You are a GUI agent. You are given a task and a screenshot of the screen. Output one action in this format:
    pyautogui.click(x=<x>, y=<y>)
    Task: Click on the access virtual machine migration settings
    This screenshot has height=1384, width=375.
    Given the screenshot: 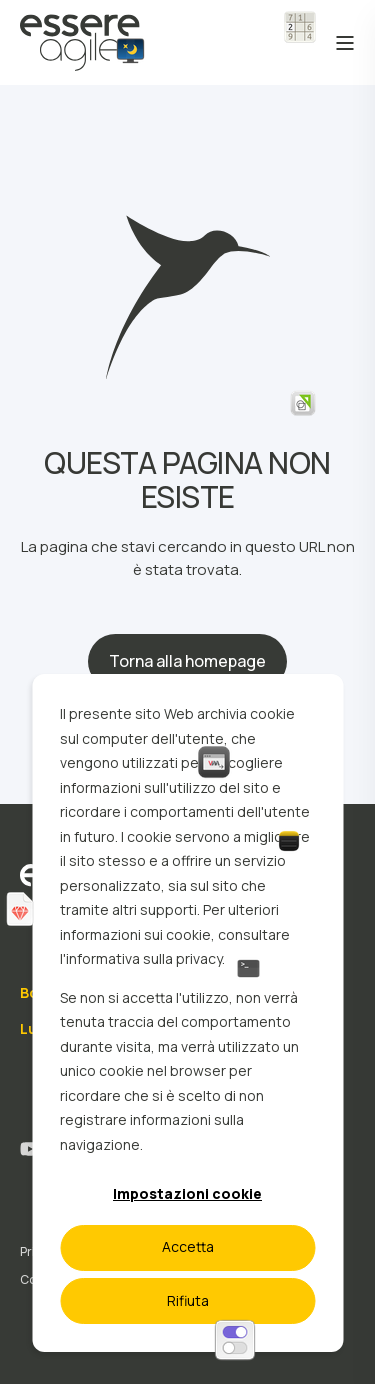 What is the action you would take?
    pyautogui.click(x=214, y=762)
    